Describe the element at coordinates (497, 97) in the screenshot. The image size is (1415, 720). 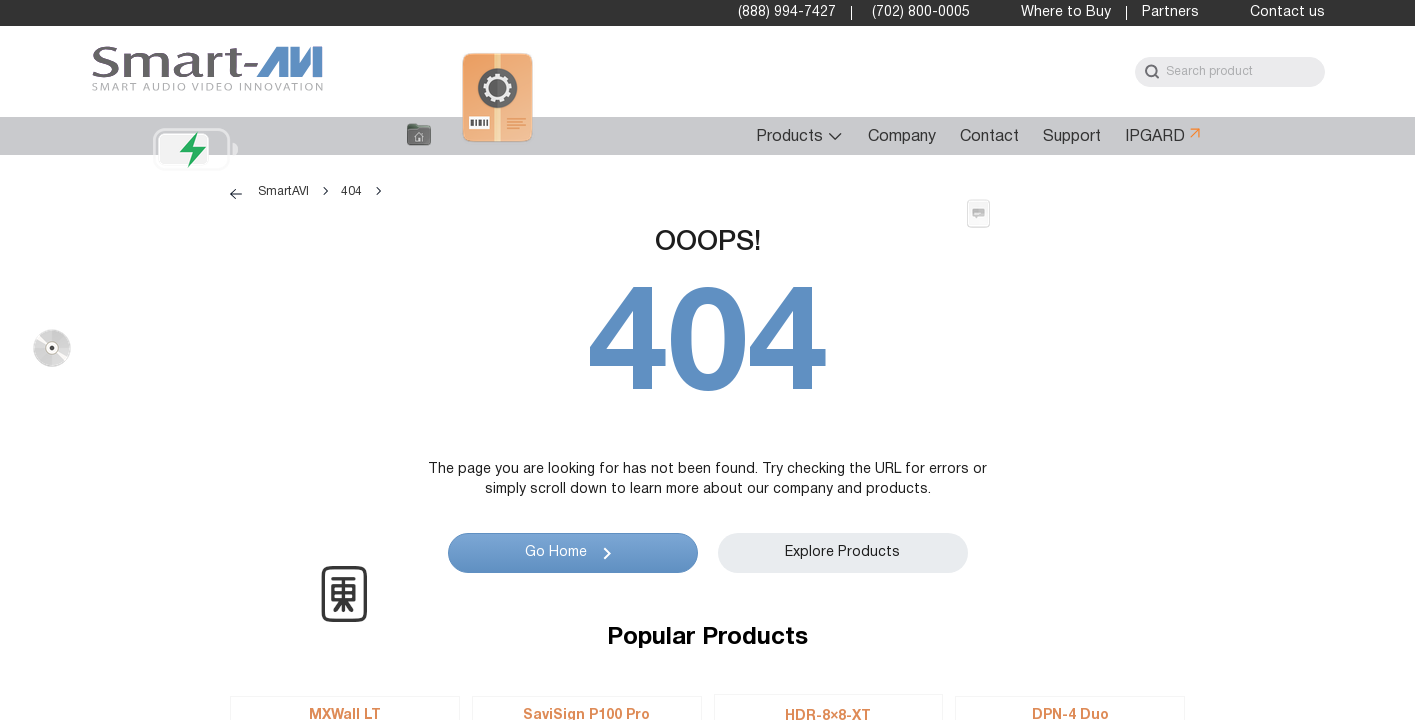
I see `indicates package manager is processing` at that location.